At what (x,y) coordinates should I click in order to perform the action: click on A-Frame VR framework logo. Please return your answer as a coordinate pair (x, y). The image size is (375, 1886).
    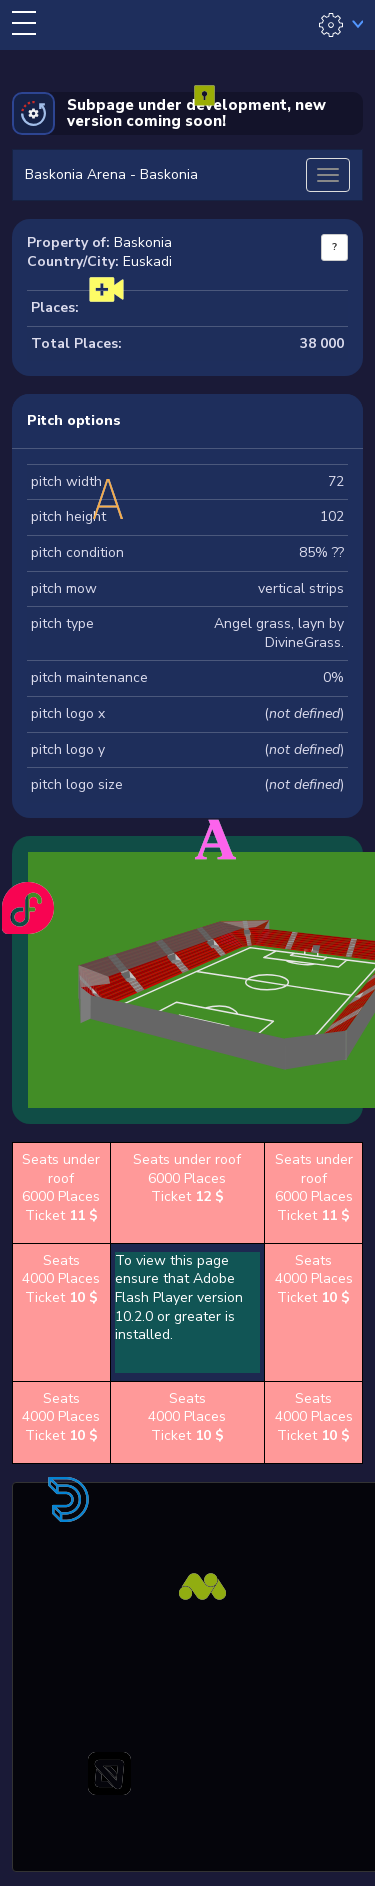
    Looking at the image, I should click on (108, 499).